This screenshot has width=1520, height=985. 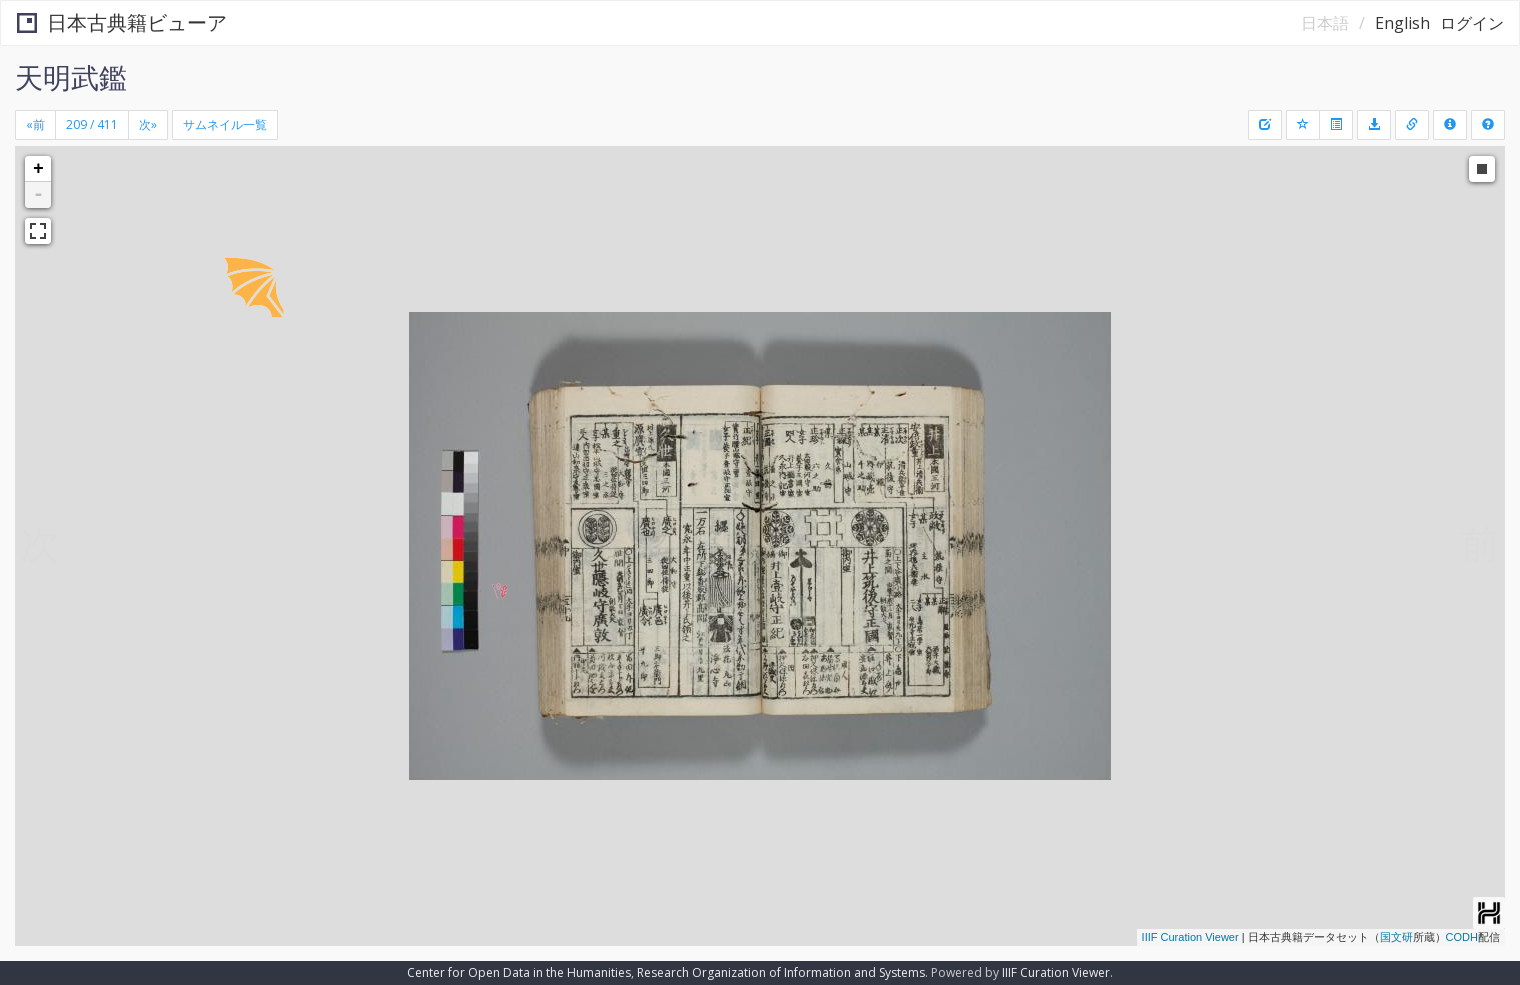 What do you see at coordinates (500, 591) in the screenshot?
I see `access tribal or primitive gear category` at bounding box center [500, 591].